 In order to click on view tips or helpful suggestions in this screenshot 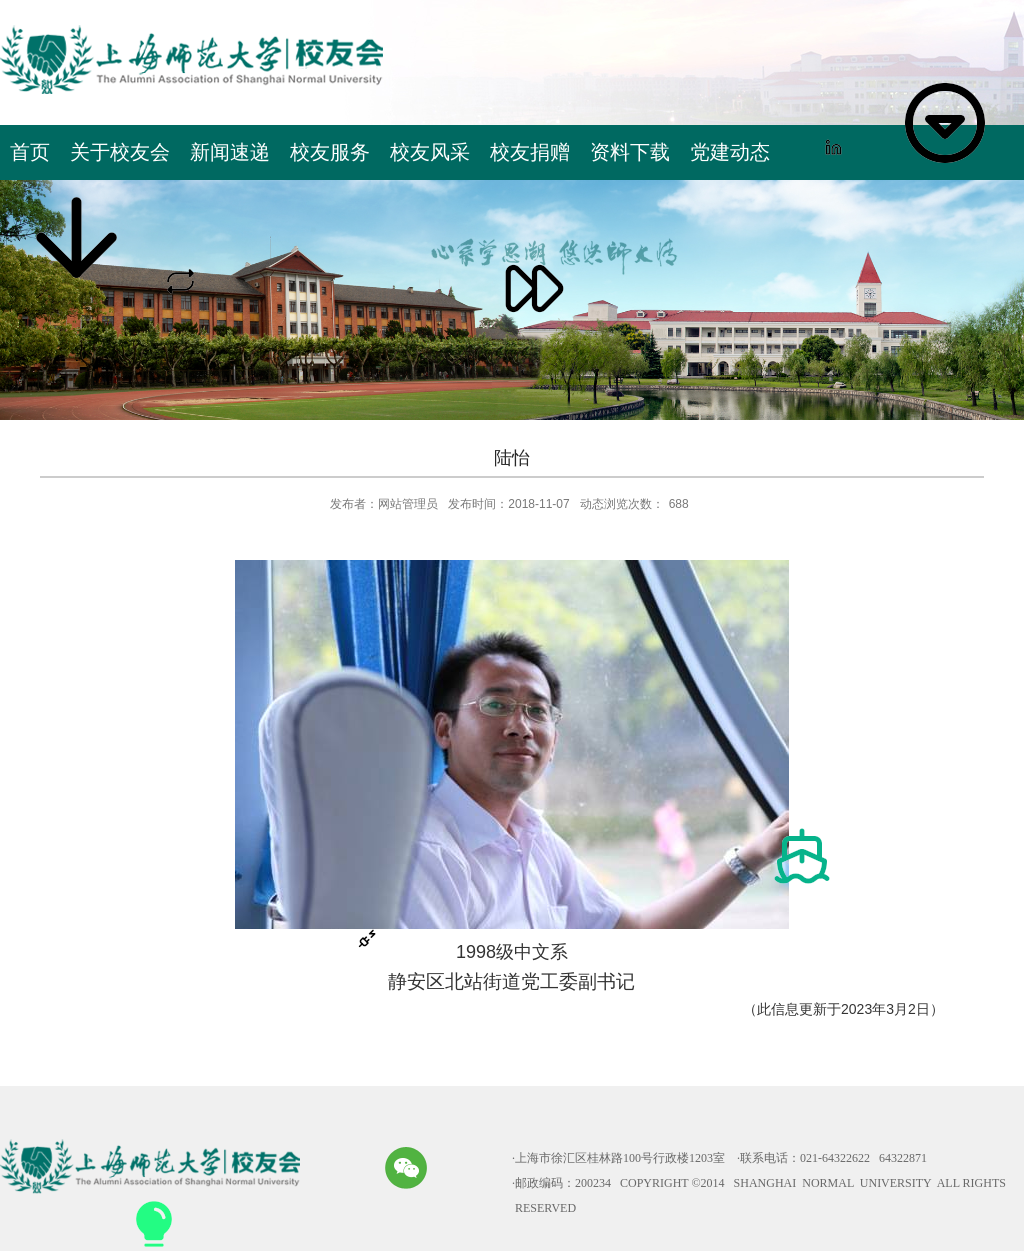, I will do `click(154, 1224)`.